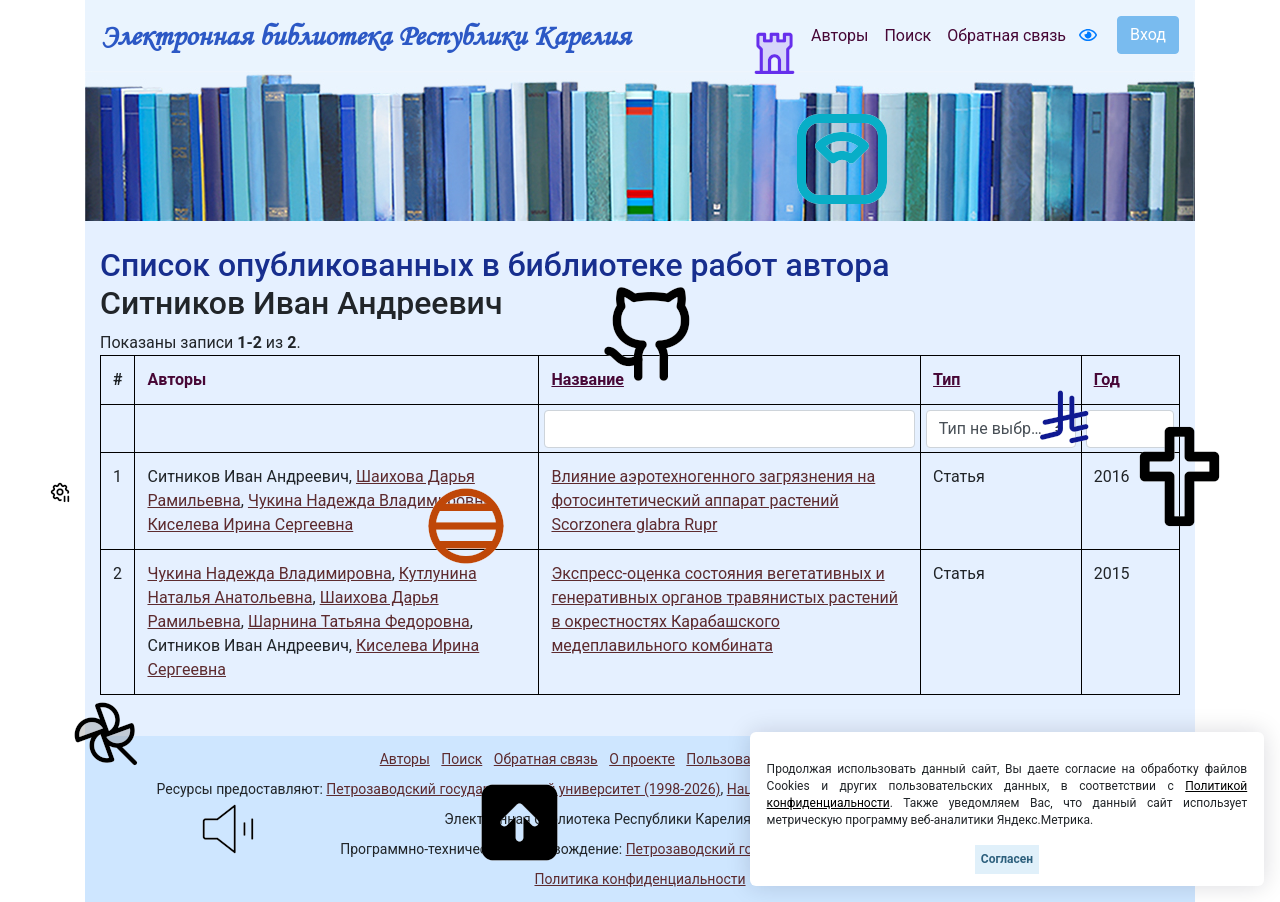  What do you see at coordinates (842, 159) in the screenshot?
I see `view weight or measurement data` at bounding box center [842, 159].